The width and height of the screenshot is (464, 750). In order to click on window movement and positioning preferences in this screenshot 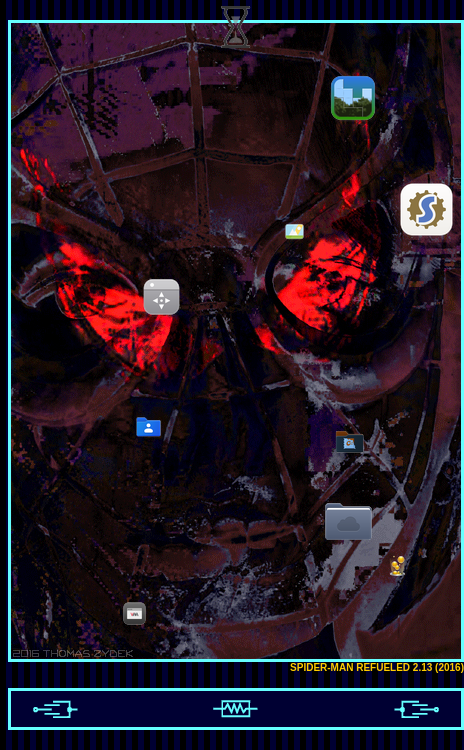, I will do `click(161, 297)`.